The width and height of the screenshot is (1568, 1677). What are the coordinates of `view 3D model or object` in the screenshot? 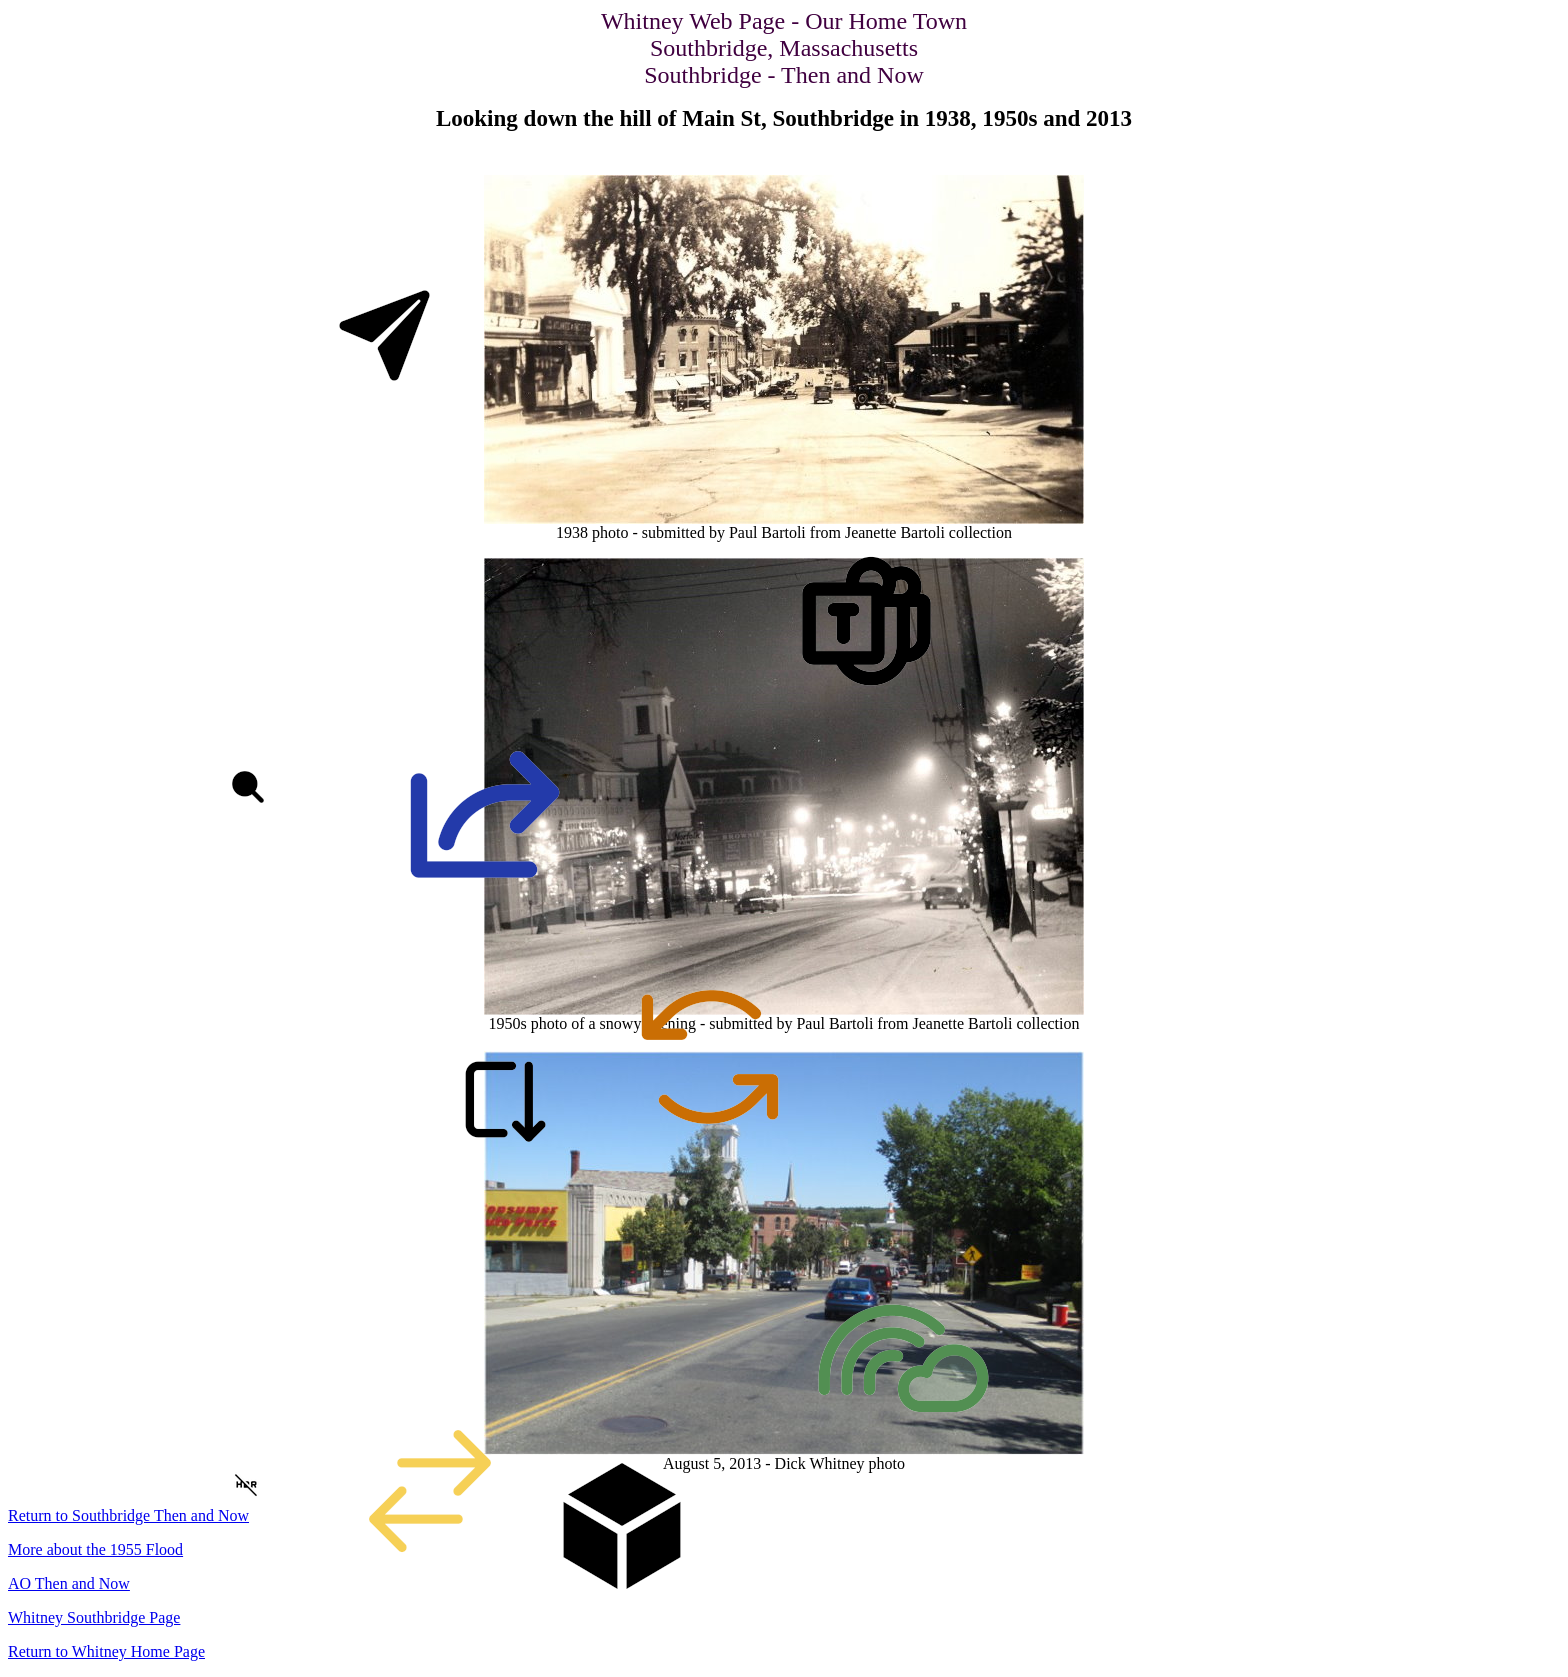 It's located at (622, 1526).